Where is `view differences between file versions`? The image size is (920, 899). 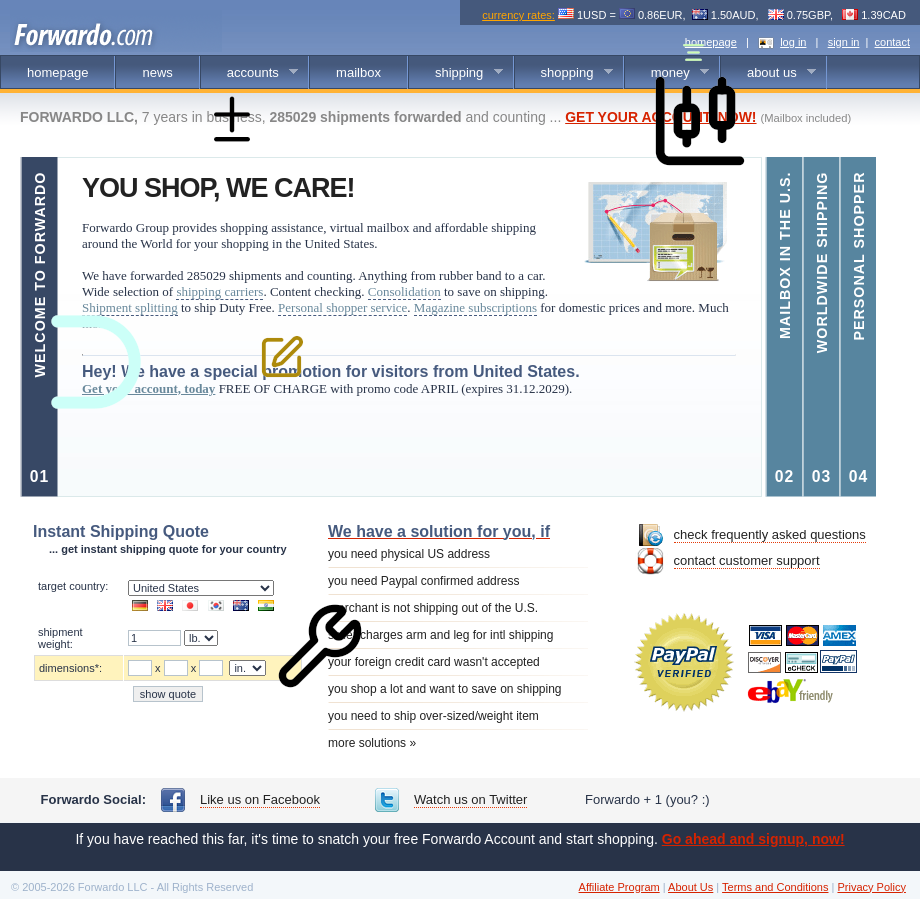
view differences between file versions is located at coordinates (232, 119).